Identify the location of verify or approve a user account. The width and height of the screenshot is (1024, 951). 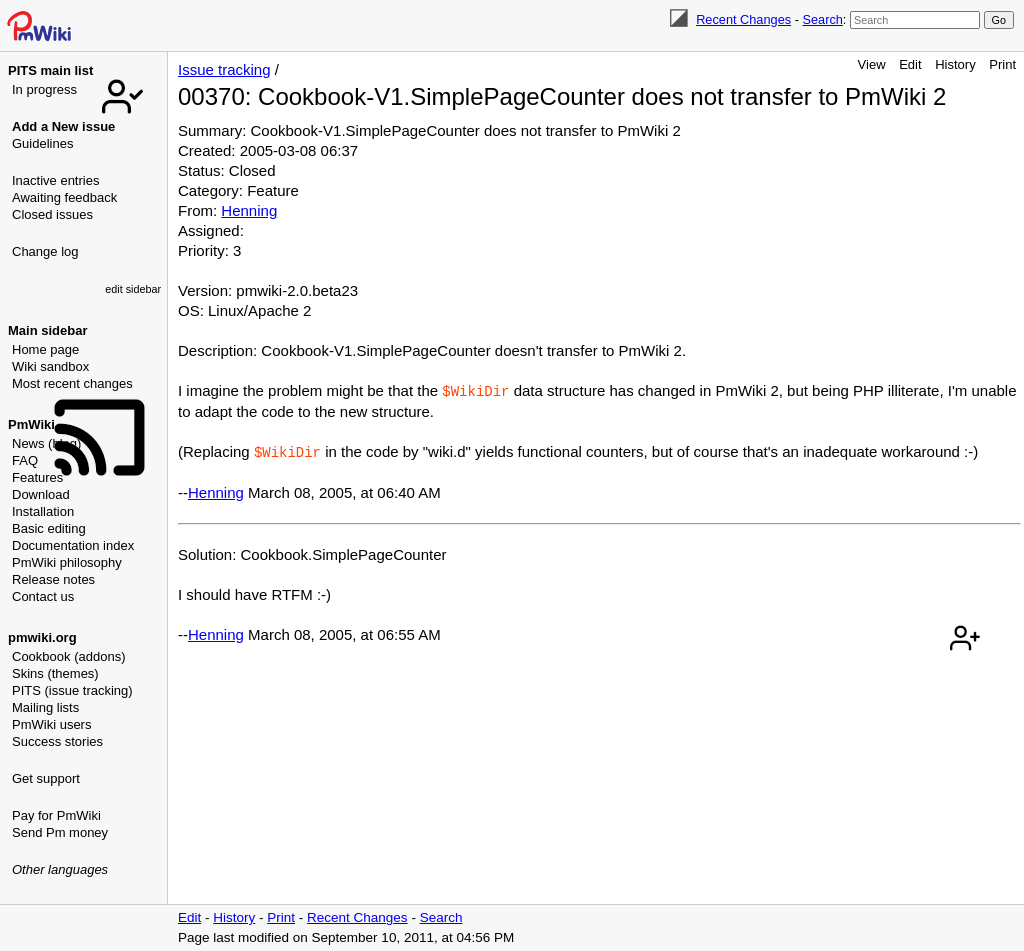
(122, 96).